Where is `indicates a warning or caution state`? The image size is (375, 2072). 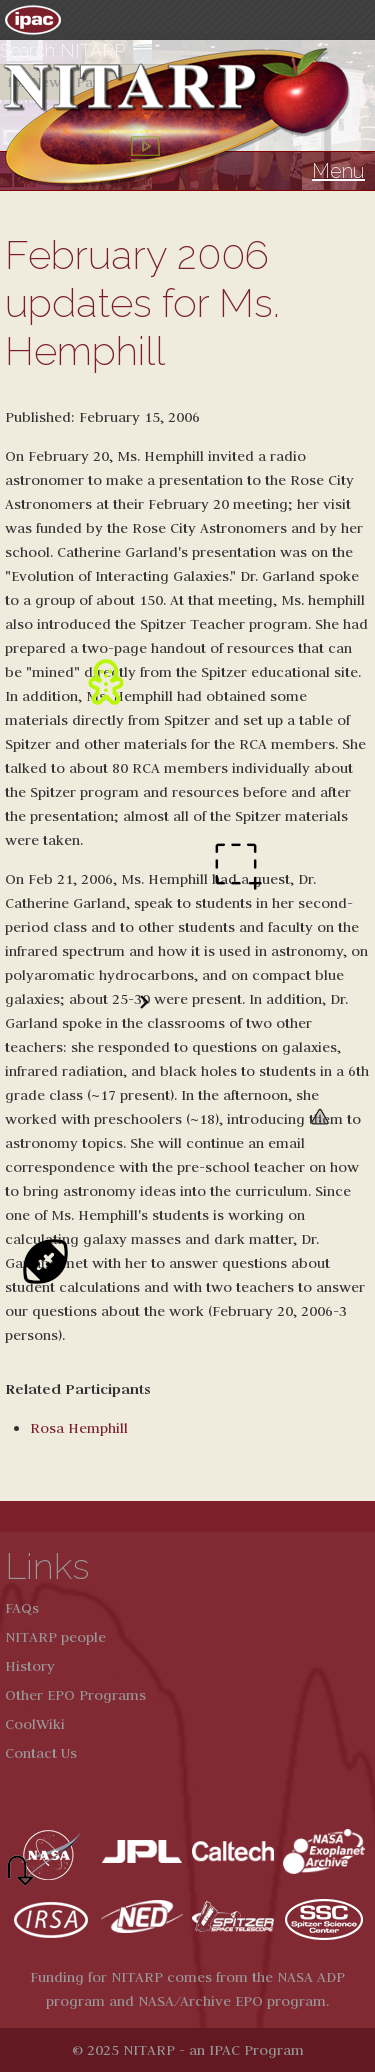
indicates a warning or caution state is located at coordinates (320, 1117).